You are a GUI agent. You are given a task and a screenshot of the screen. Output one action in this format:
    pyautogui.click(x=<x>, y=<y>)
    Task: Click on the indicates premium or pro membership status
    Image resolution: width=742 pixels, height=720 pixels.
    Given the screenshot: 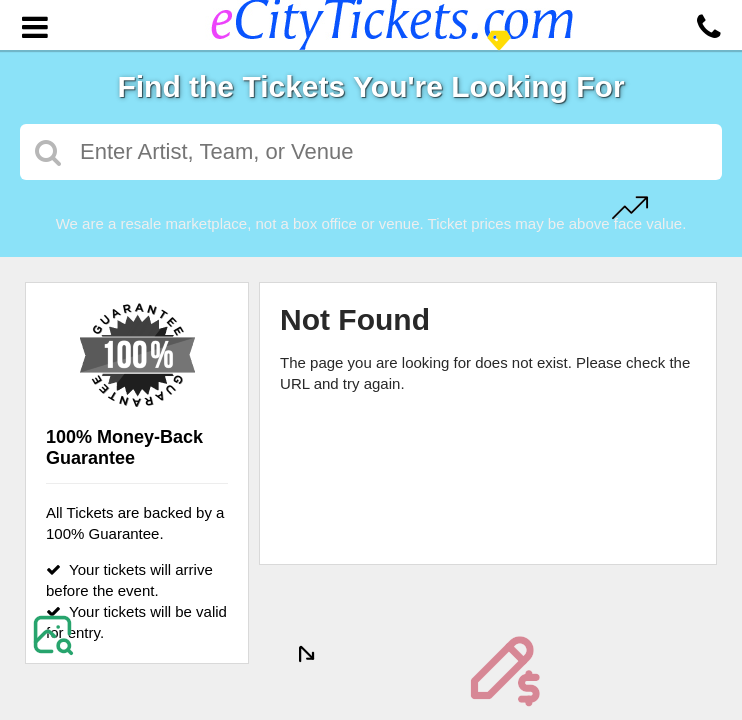 What is the action you would take?
    pyautogui.click(x=499, y=40)
    